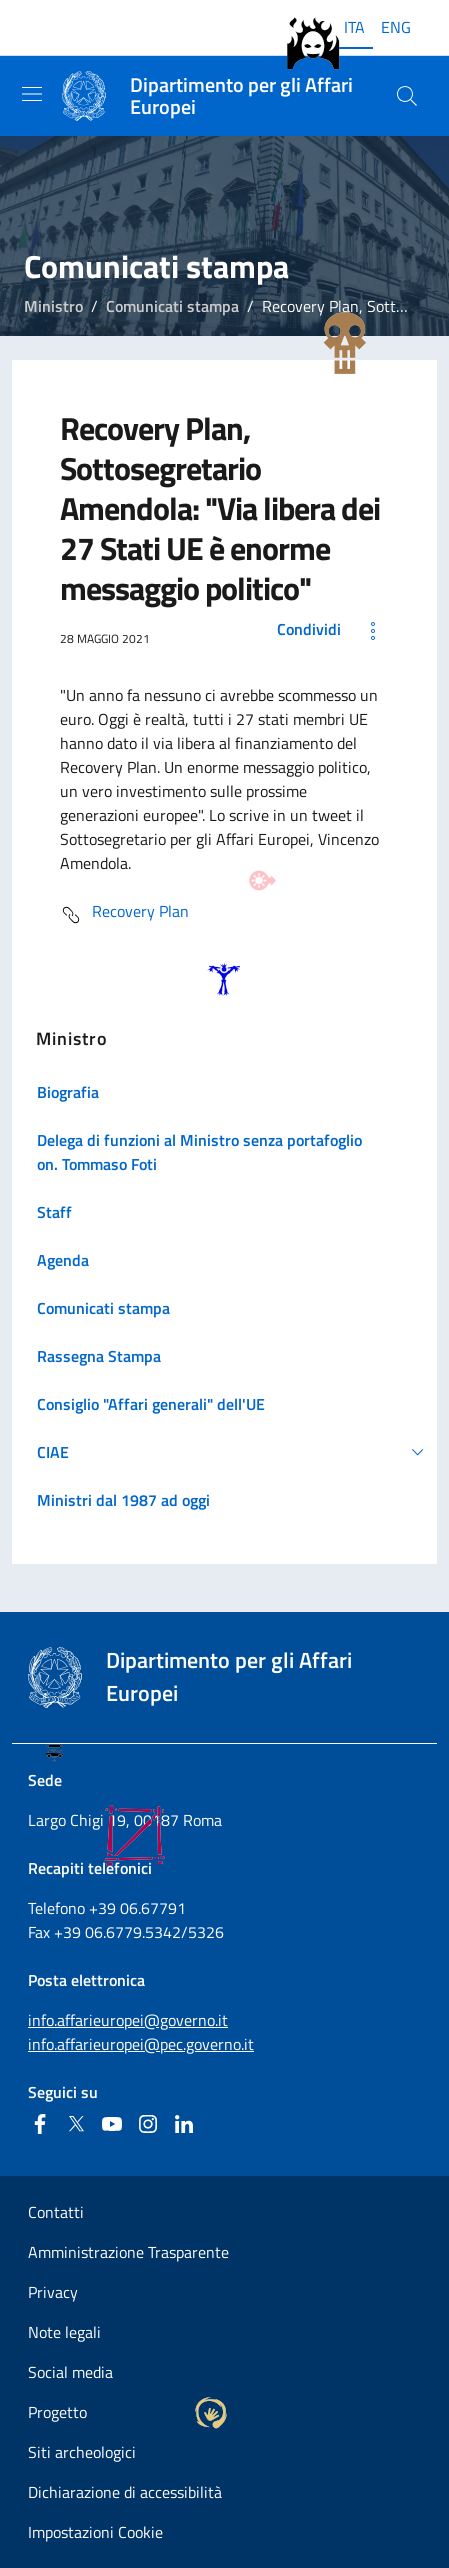 This screenshot has width=449, height=2568. Describe the element at coordinates (211, 2413) in the screenshot. I see `activate a magic ability or spell` at that location.